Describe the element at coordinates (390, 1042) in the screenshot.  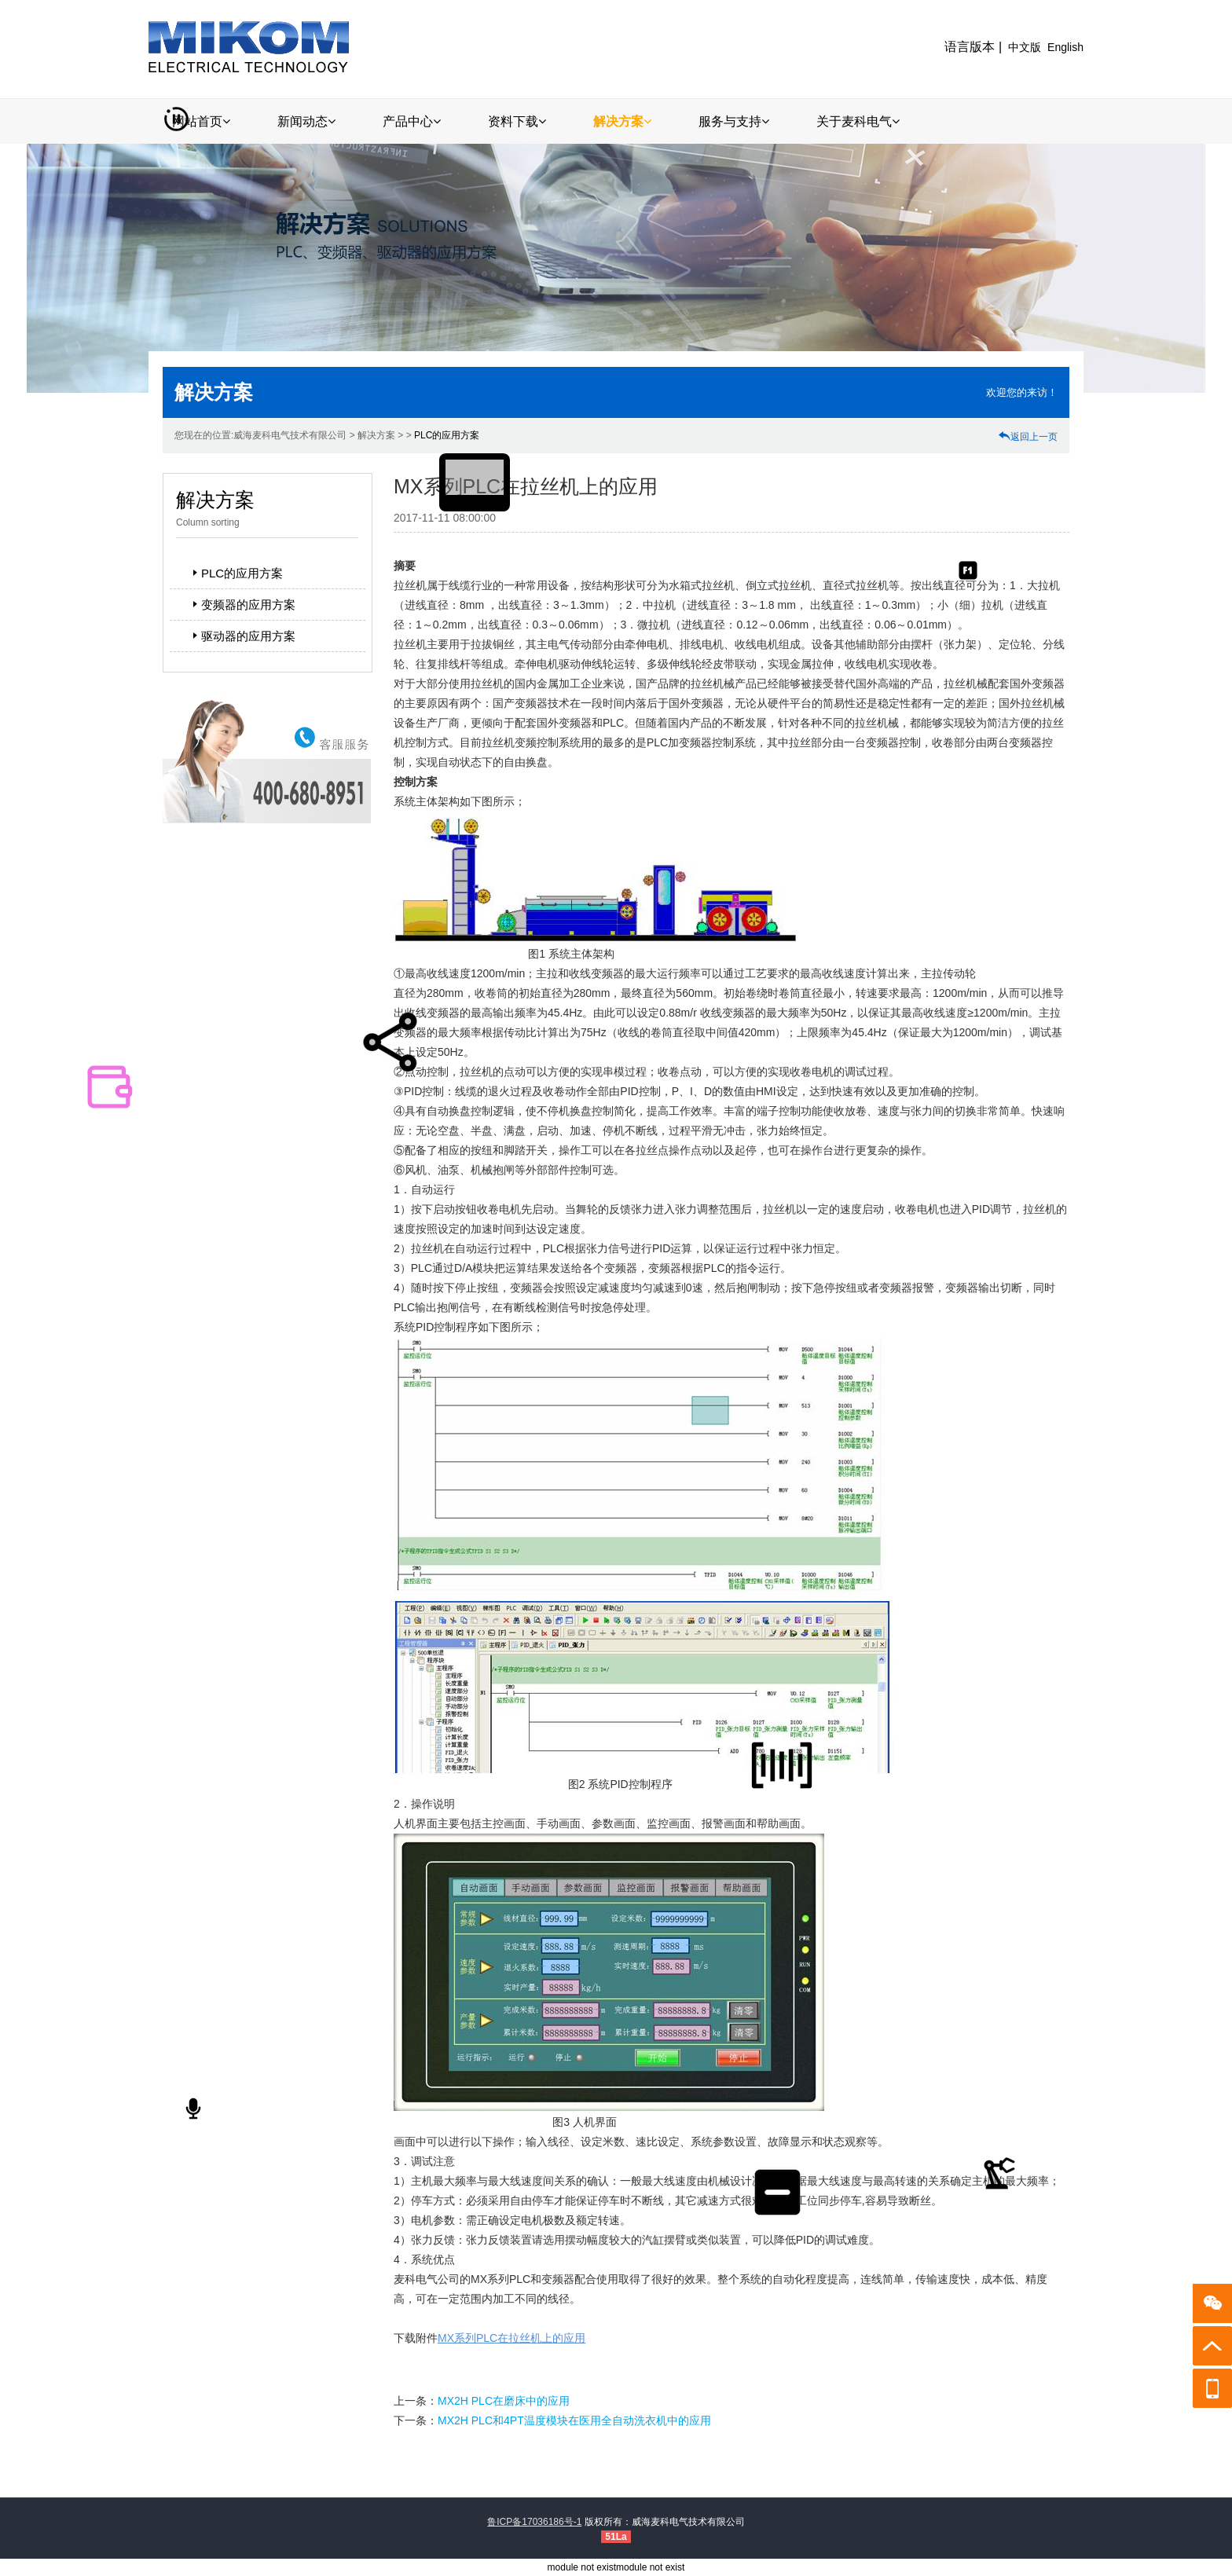
I see `share content with others` at that location.